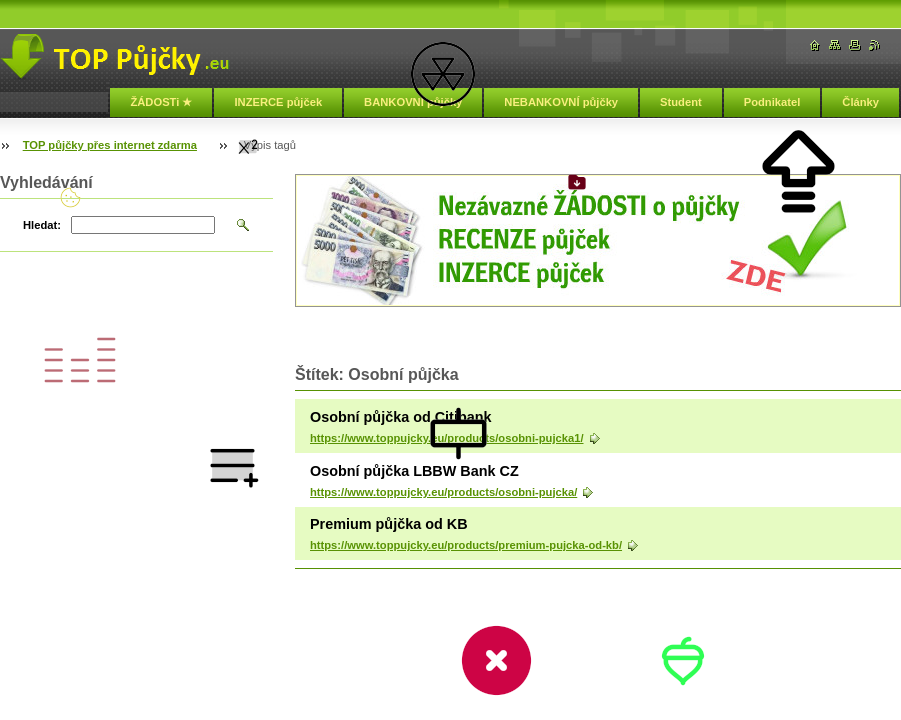 The image size is (901, 720). I want to click on adjust audio equalizer settings, so click(80, 360).